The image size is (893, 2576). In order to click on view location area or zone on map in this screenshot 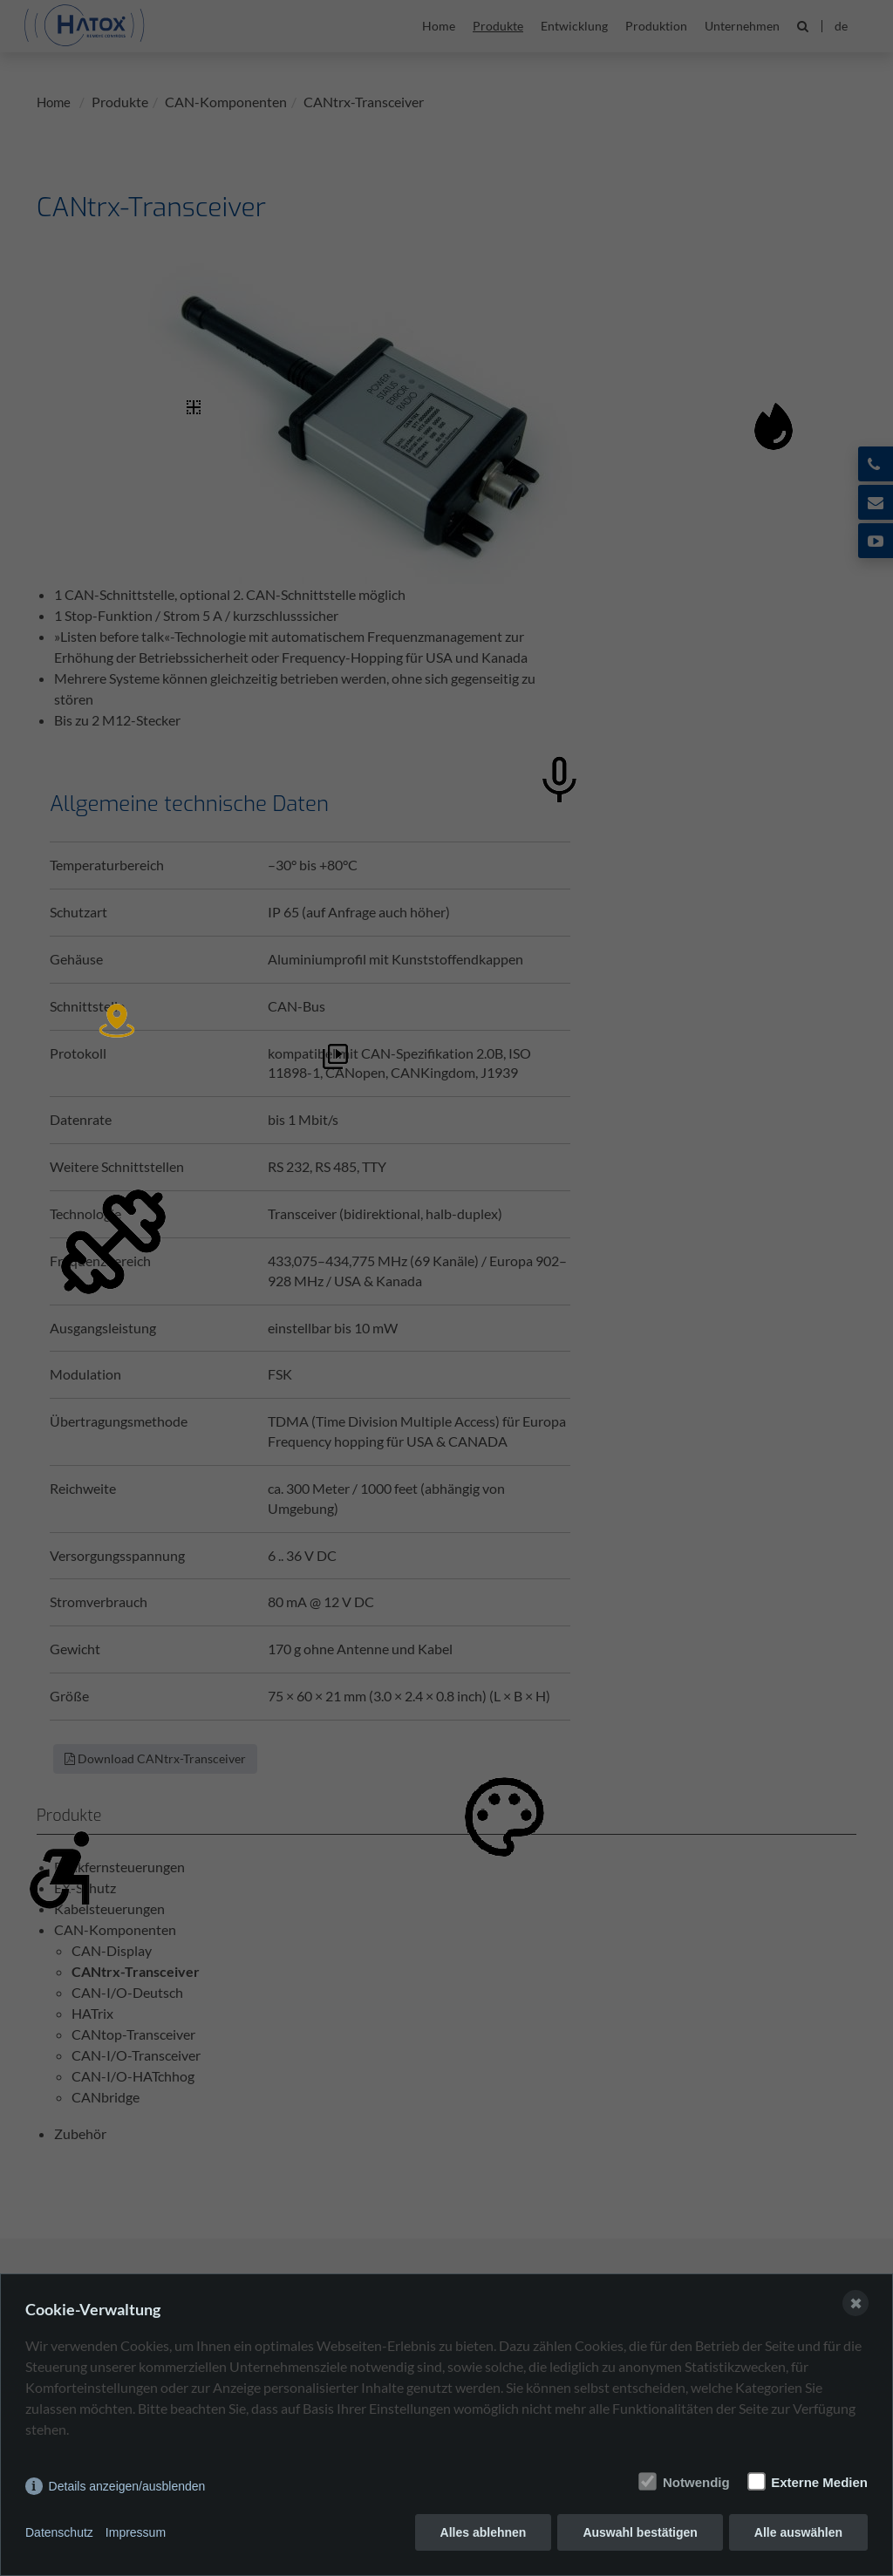, I will do `click(117, 1021)`.